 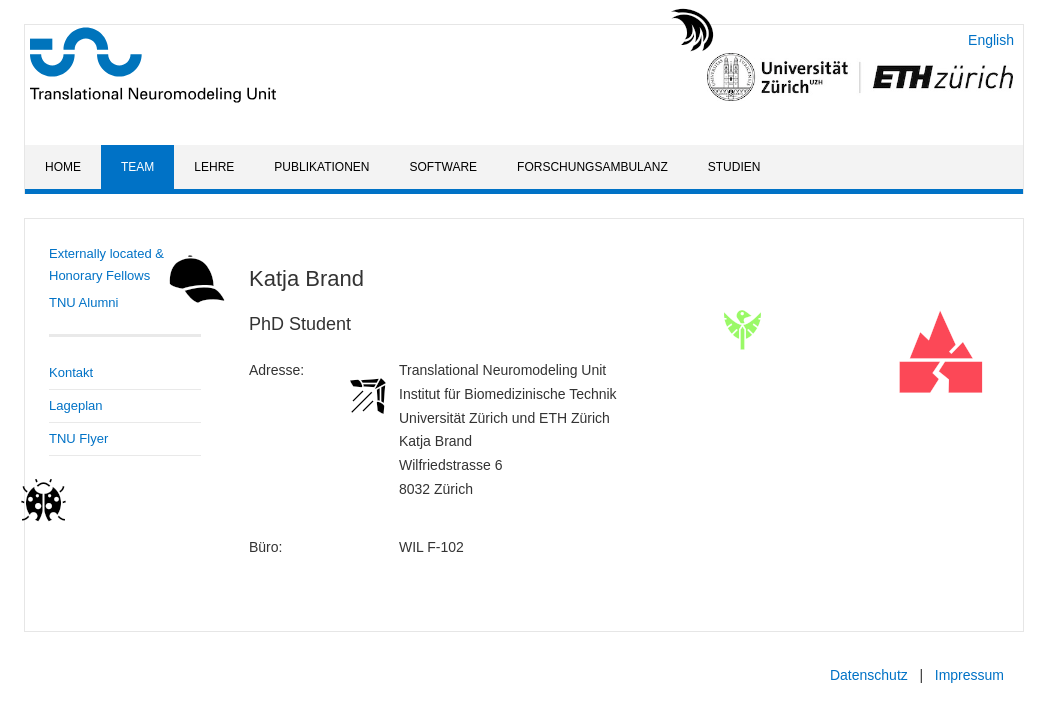 I want to click on equip armored boomerang weapon, so click(x=368, y=396).